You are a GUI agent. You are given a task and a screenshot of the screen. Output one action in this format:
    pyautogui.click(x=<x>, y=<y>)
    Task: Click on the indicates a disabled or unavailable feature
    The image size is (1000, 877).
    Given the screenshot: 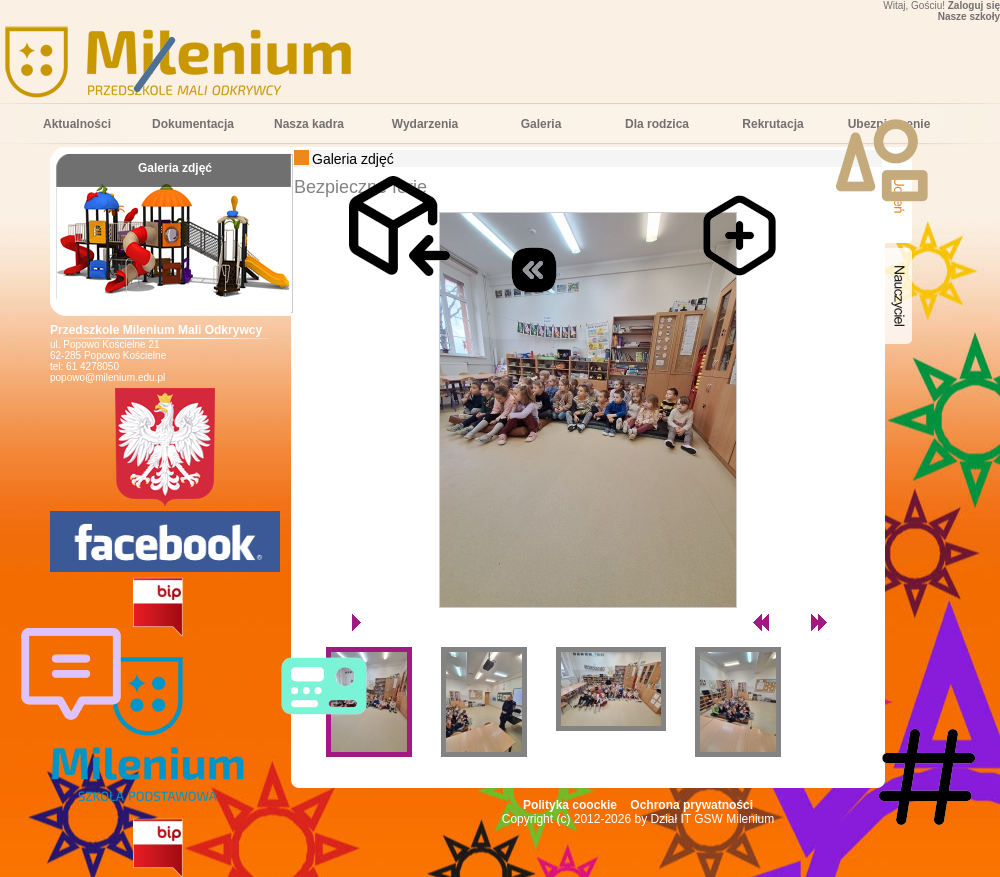 What is the action you would take?
    pyautogui.click(x=154, y=64)
    